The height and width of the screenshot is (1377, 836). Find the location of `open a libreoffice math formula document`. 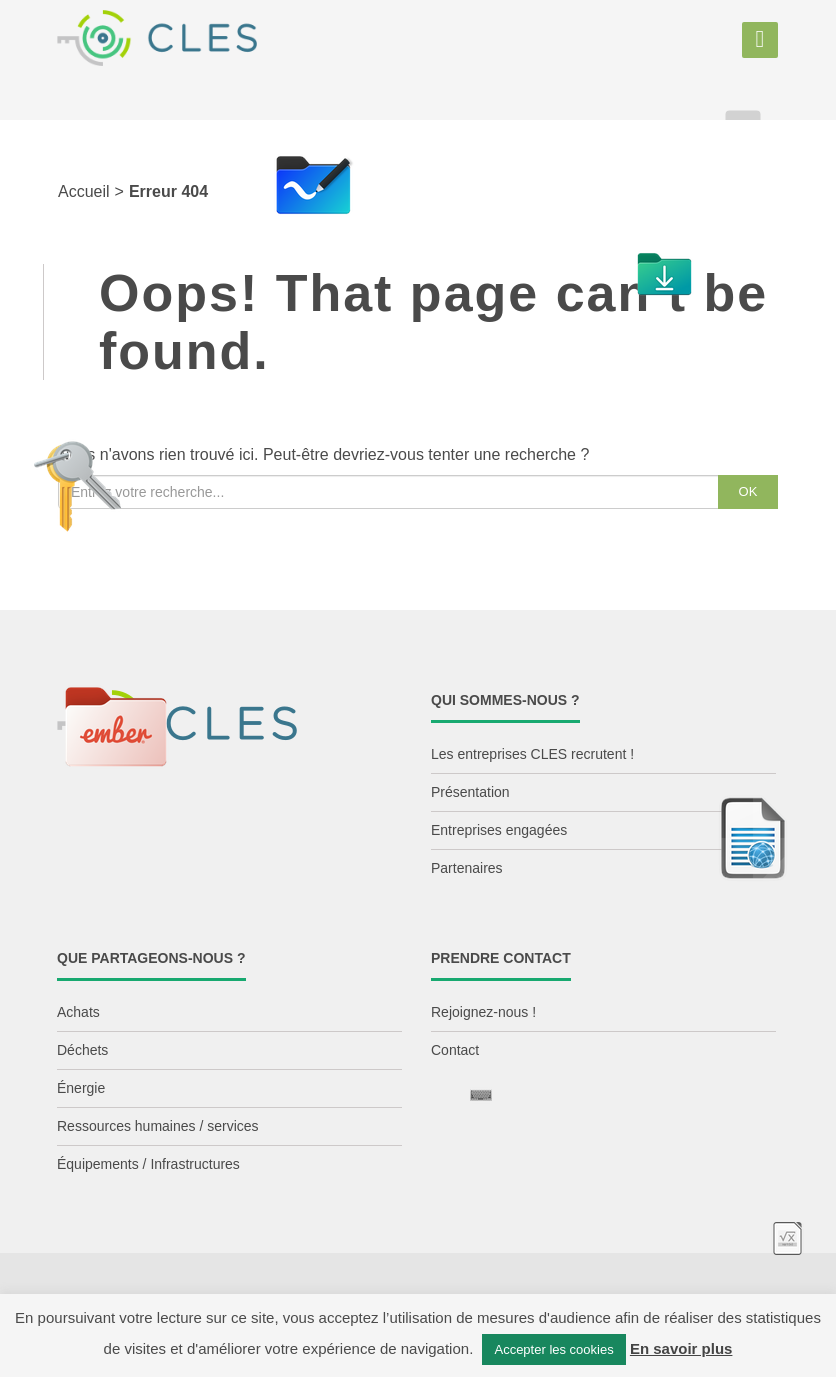

open a libreoffice math formula document is located at coordinates (787, 1238).